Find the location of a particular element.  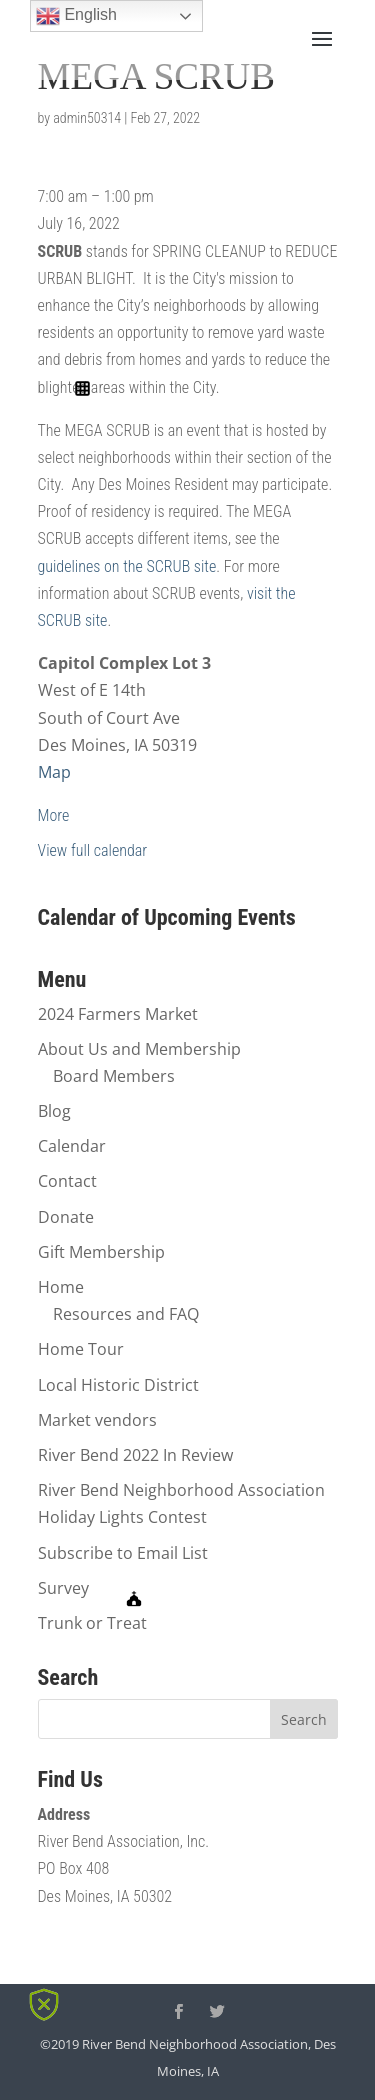

security check failed or blocked is located at coordinates (44, 2005).